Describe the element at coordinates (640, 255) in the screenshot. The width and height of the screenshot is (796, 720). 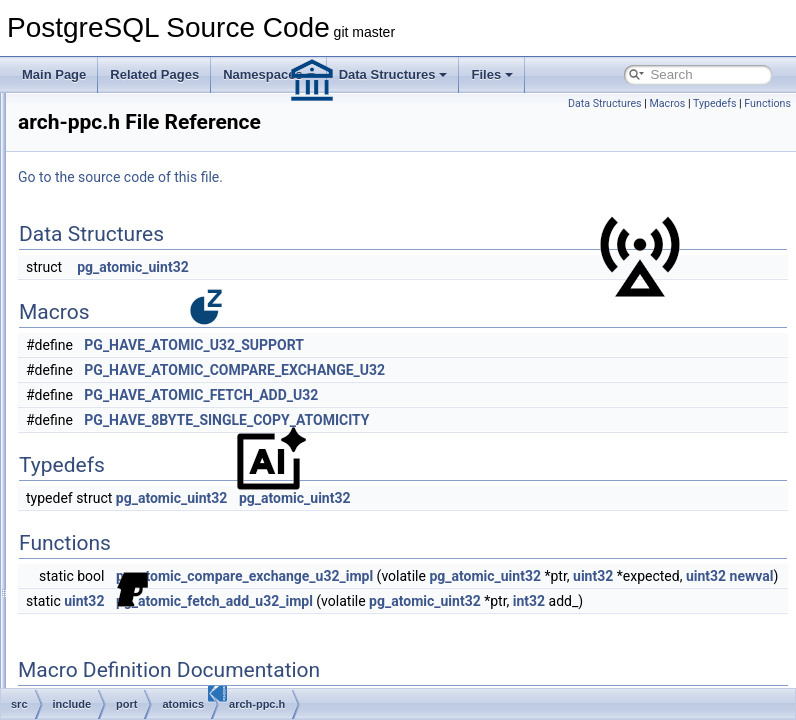
I see `access wireless network or base station settings` at that location.